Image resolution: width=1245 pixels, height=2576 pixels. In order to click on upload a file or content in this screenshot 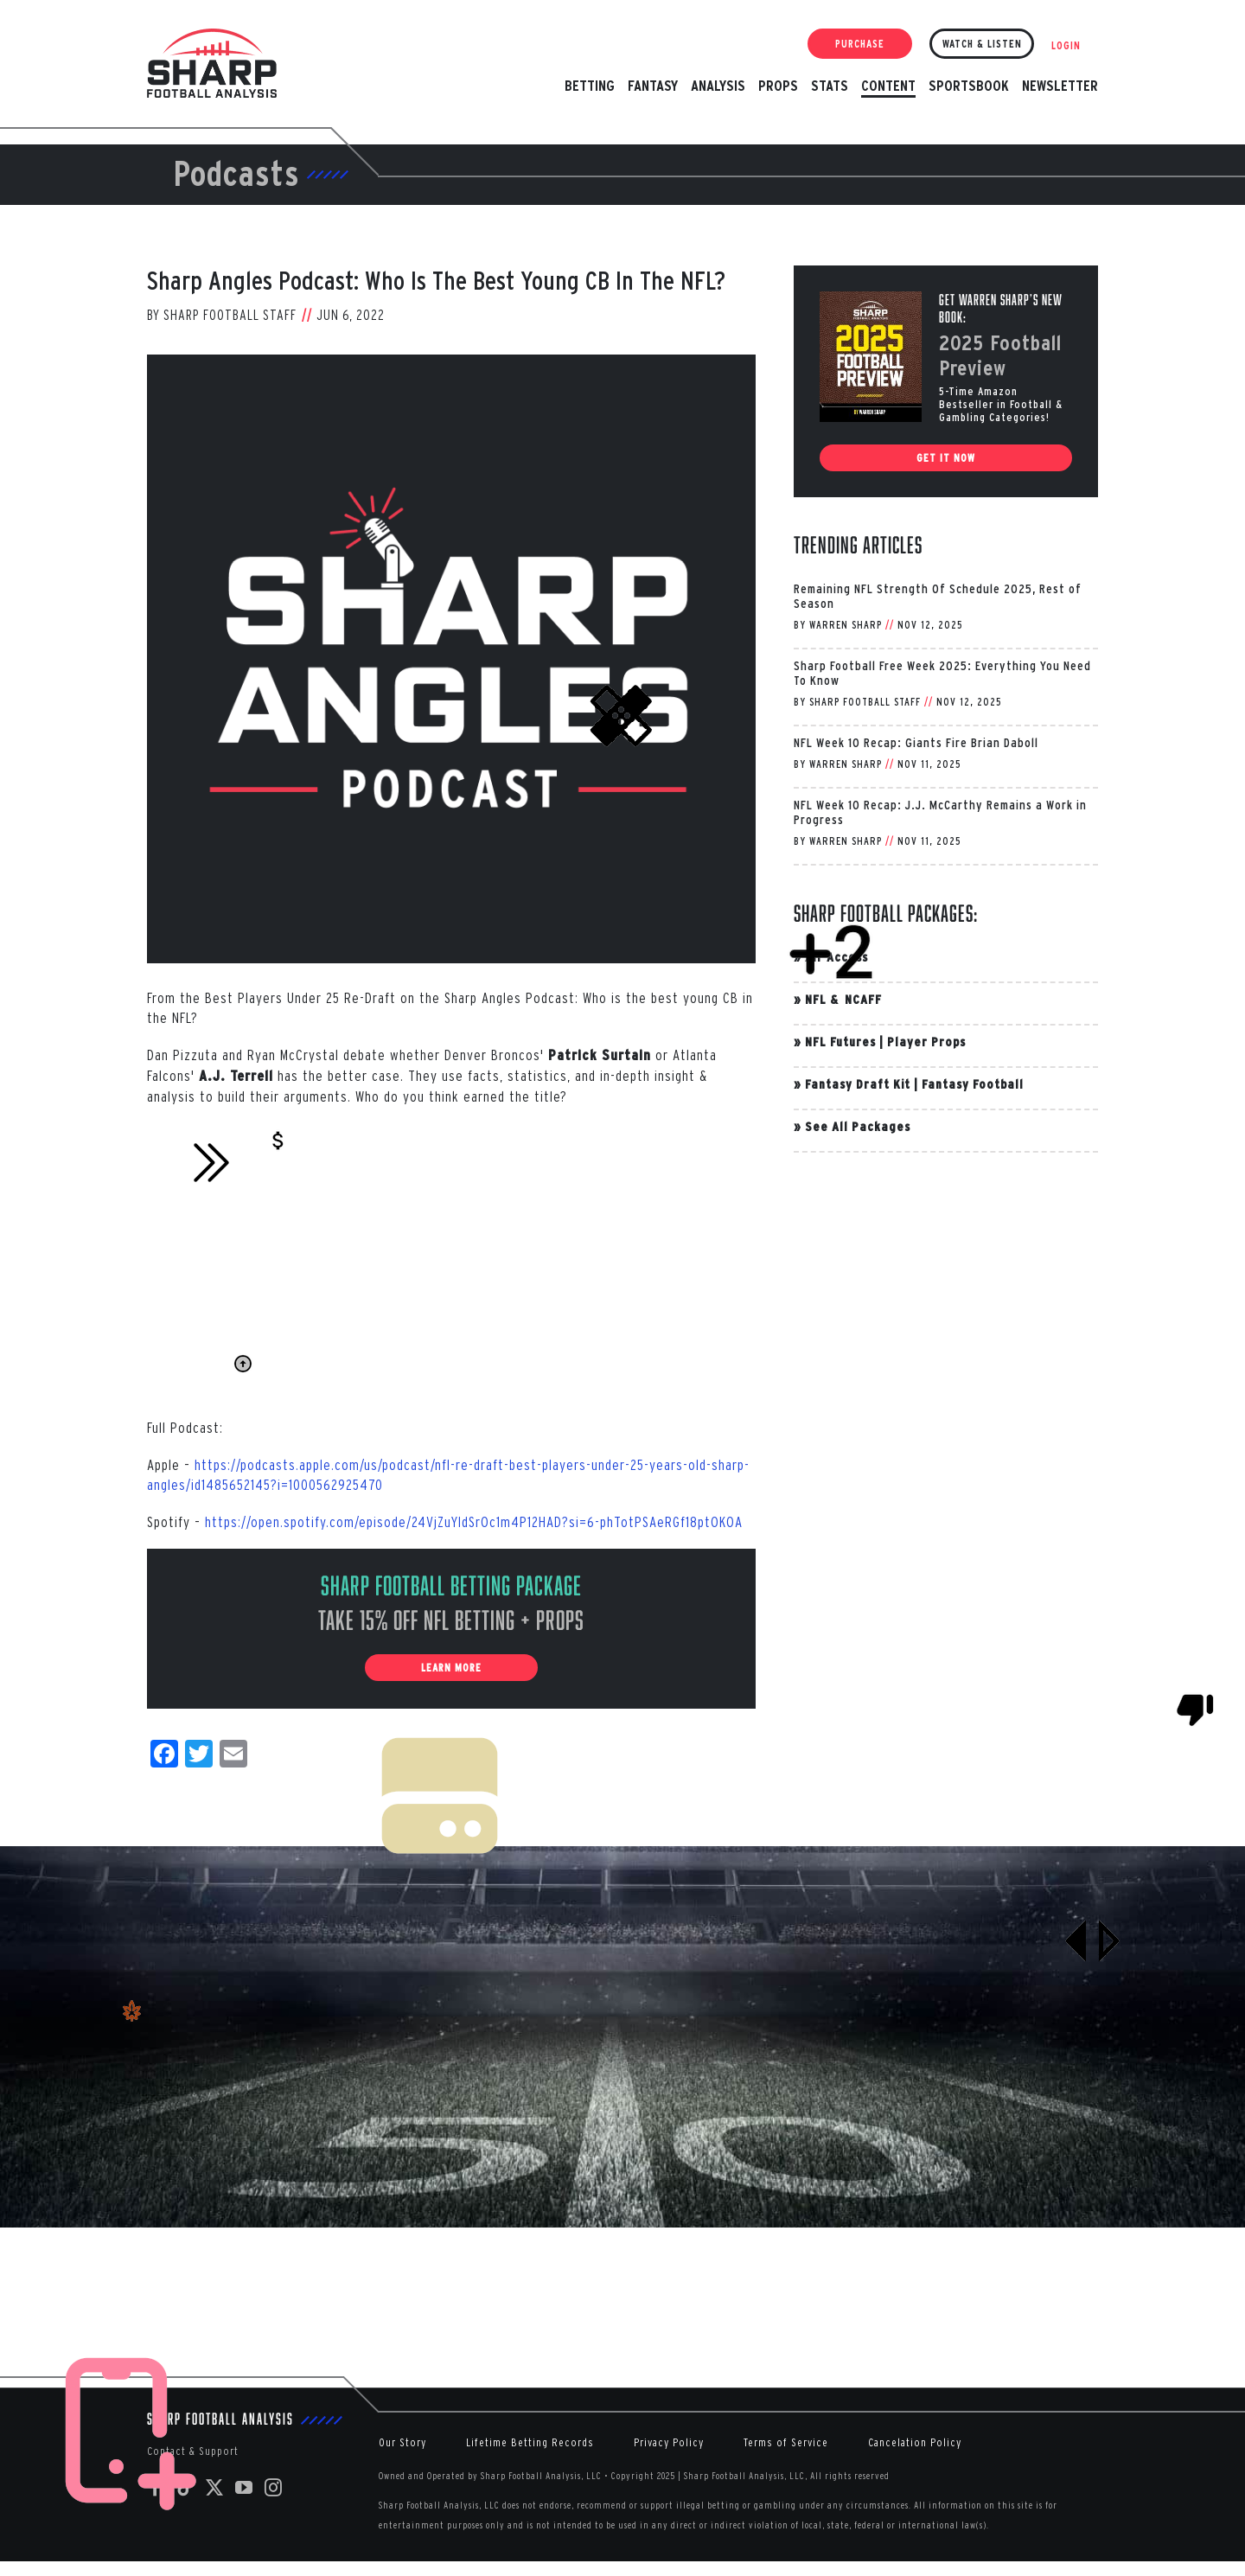, I will do `click(243, 1364)`.